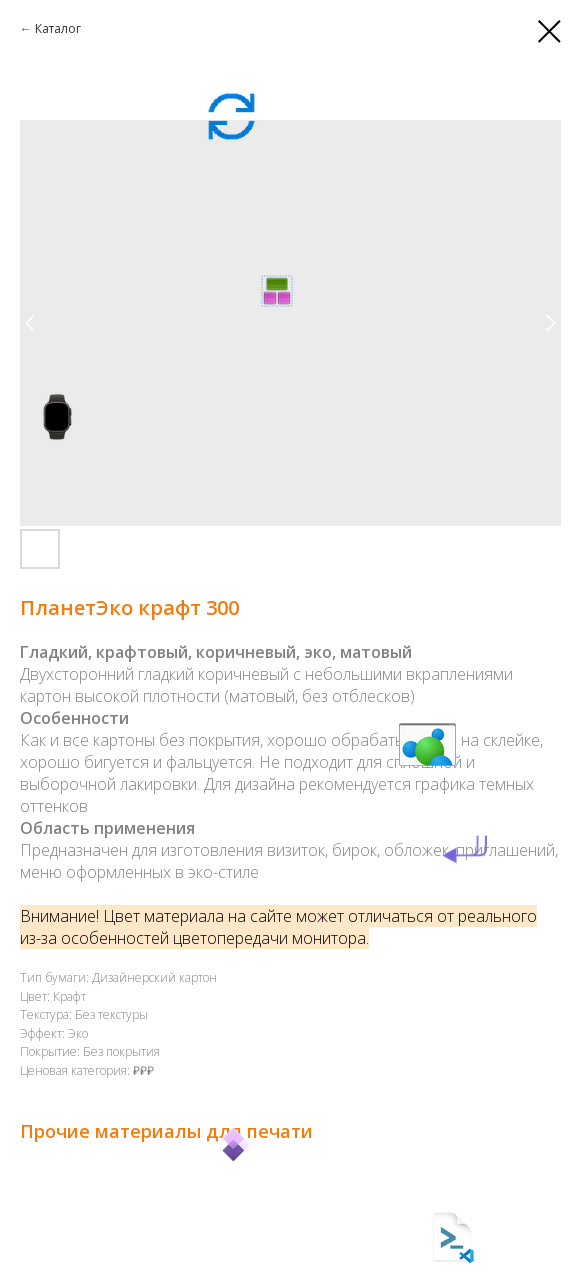 This screenshot has height=1272, width=581. I want to click on indicates OneDrive is currently syncing files, so click(231, 116).